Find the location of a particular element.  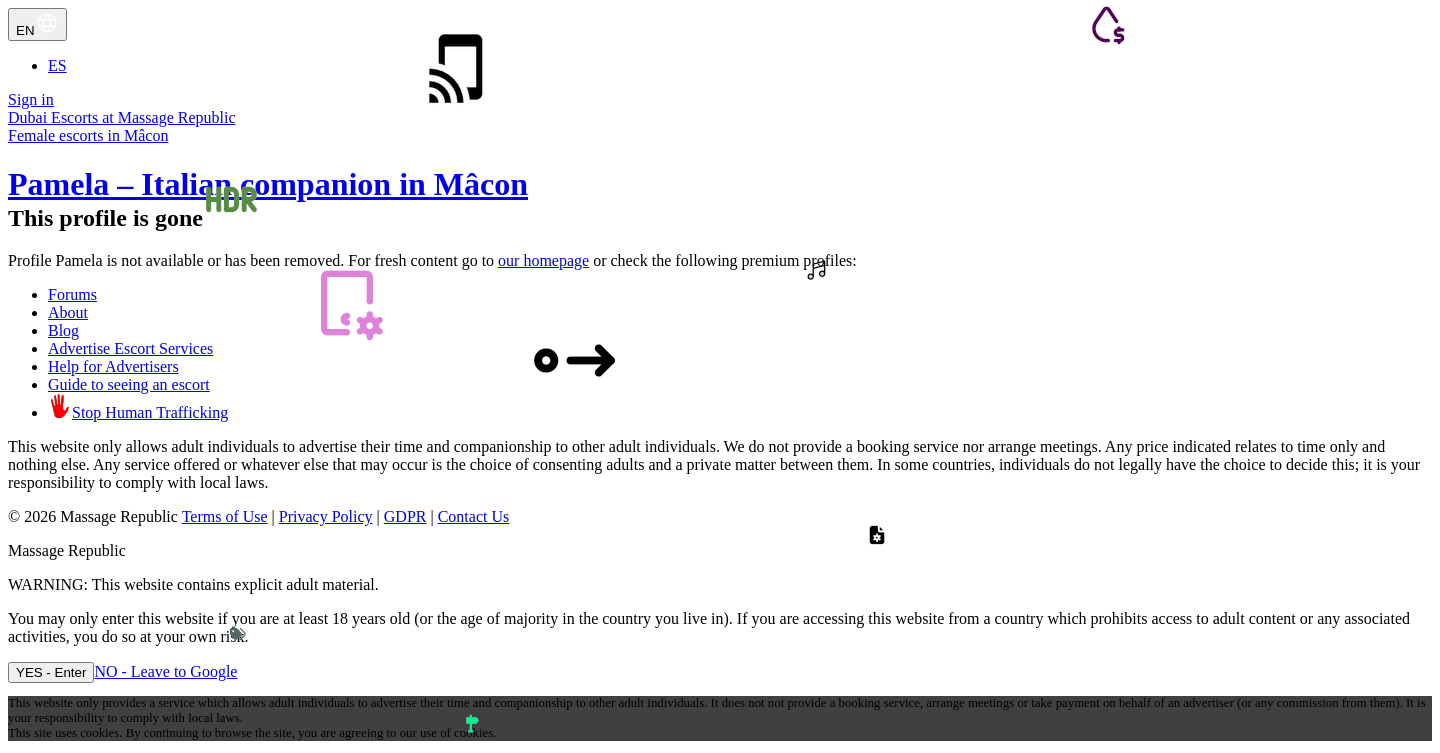

access music or audio library is located at coordinates (817, 270).